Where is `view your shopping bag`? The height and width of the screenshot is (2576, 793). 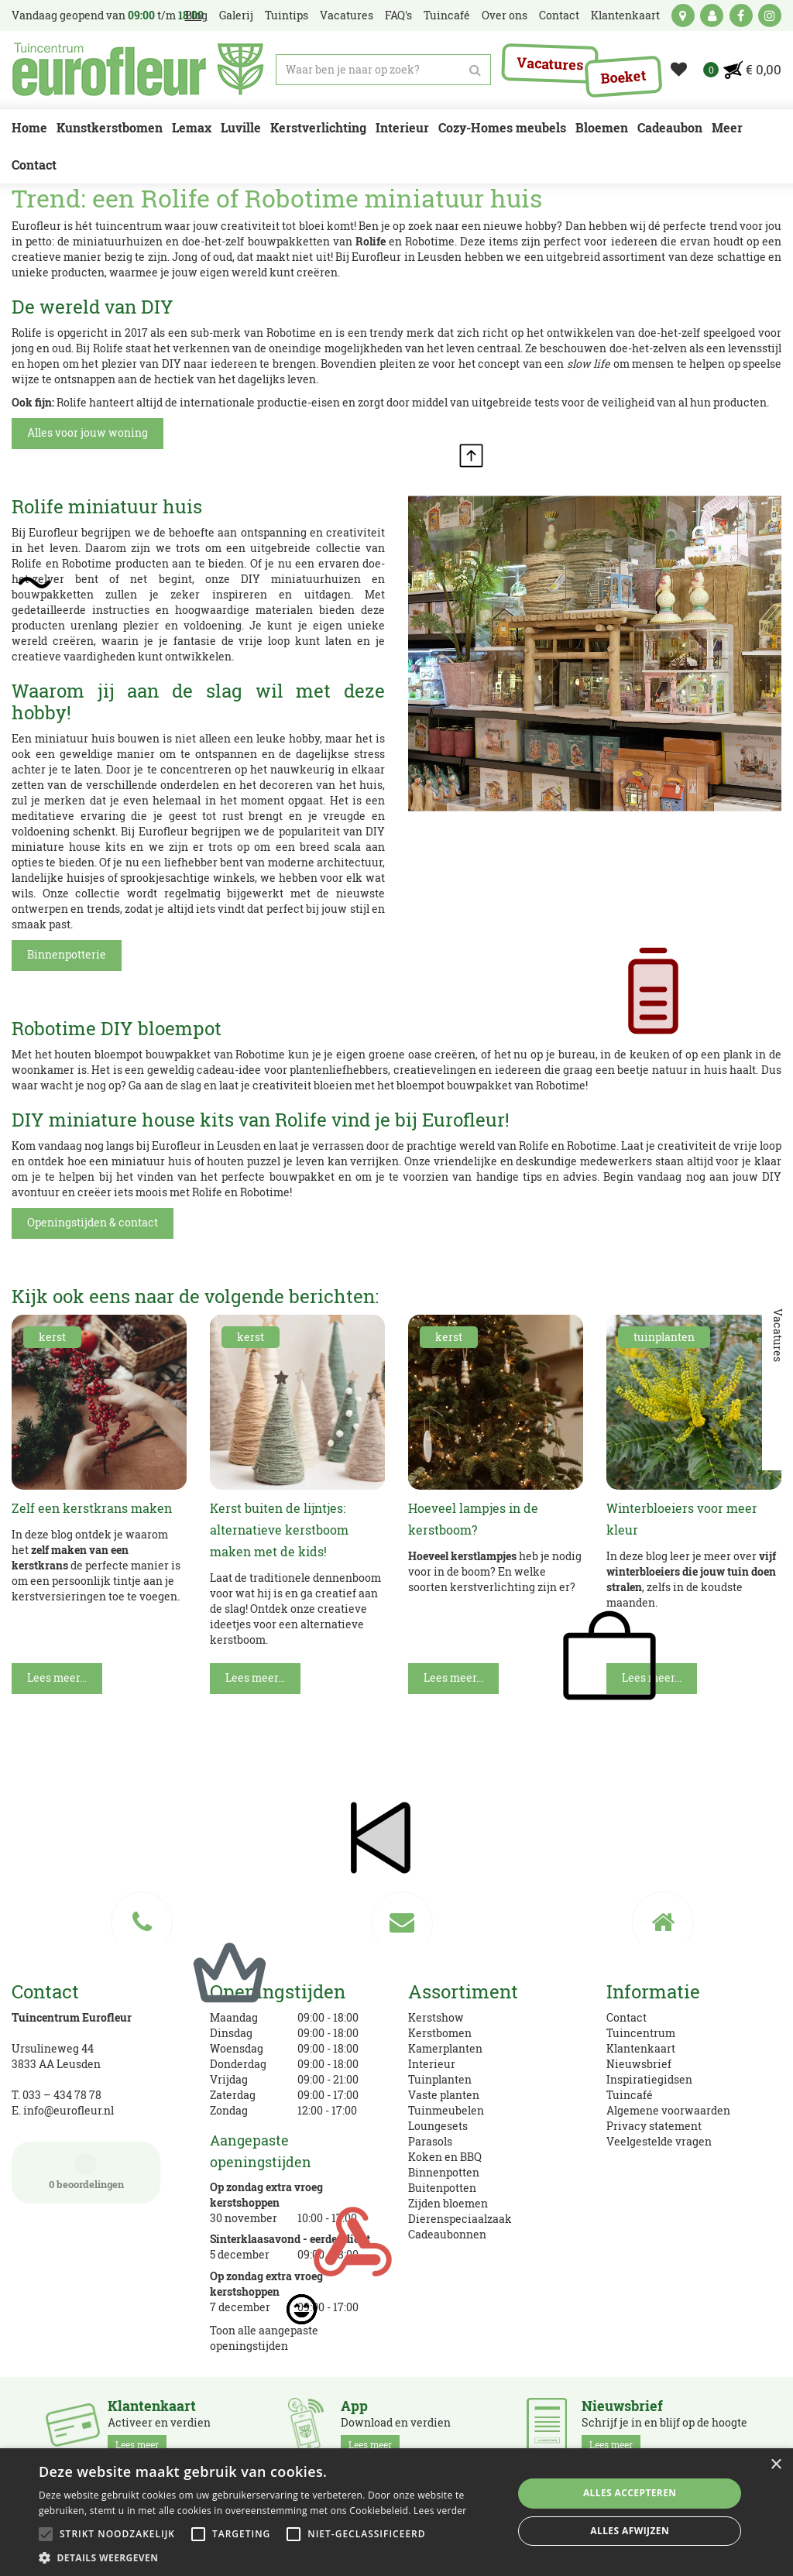
view your shopping bag is located at coordinates (609, 1661).